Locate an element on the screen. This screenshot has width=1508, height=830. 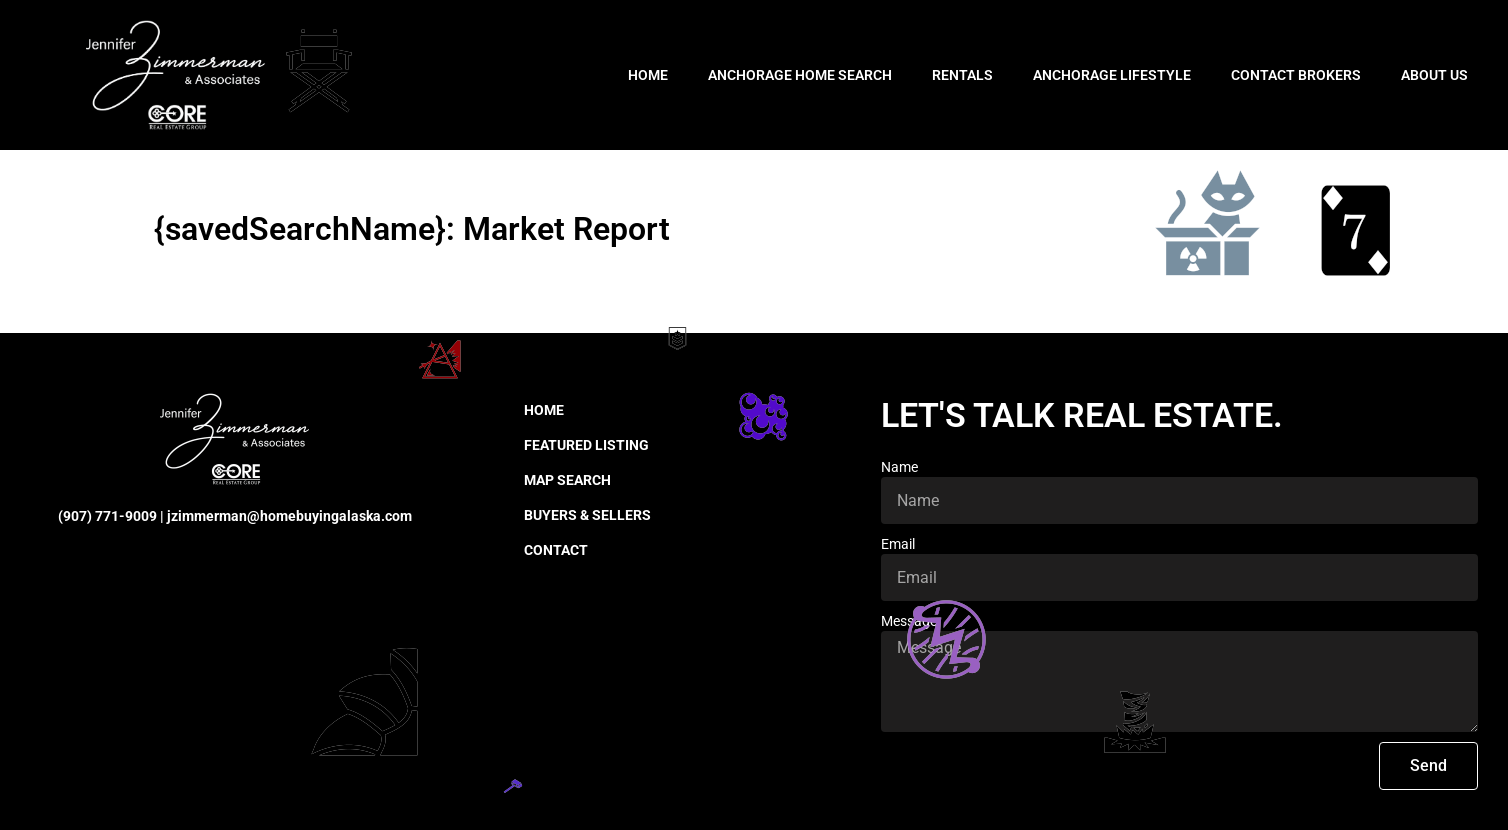
seven of diamonds playing card is located at coordinates (1355, 230).